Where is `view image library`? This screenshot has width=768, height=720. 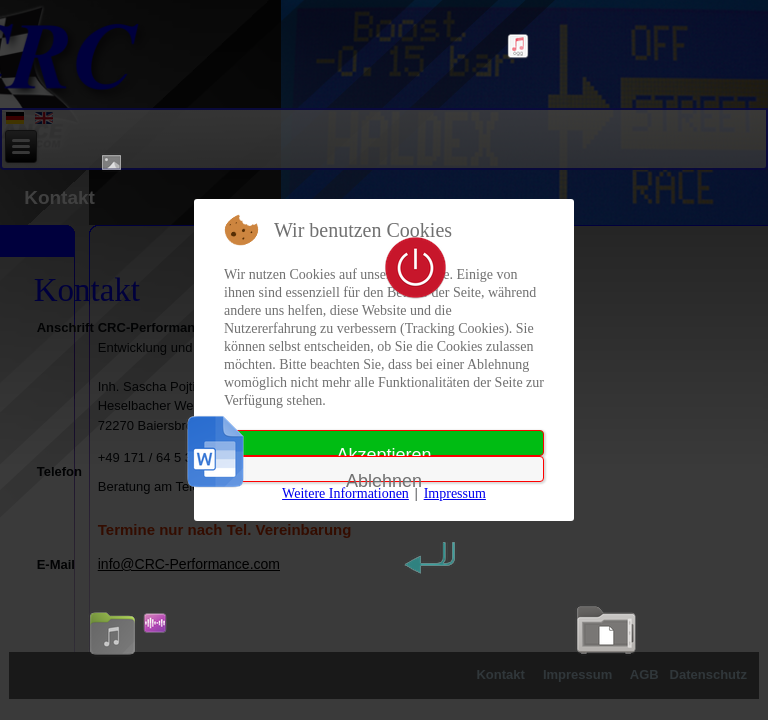 view image library is located at coordinates (111, 162).